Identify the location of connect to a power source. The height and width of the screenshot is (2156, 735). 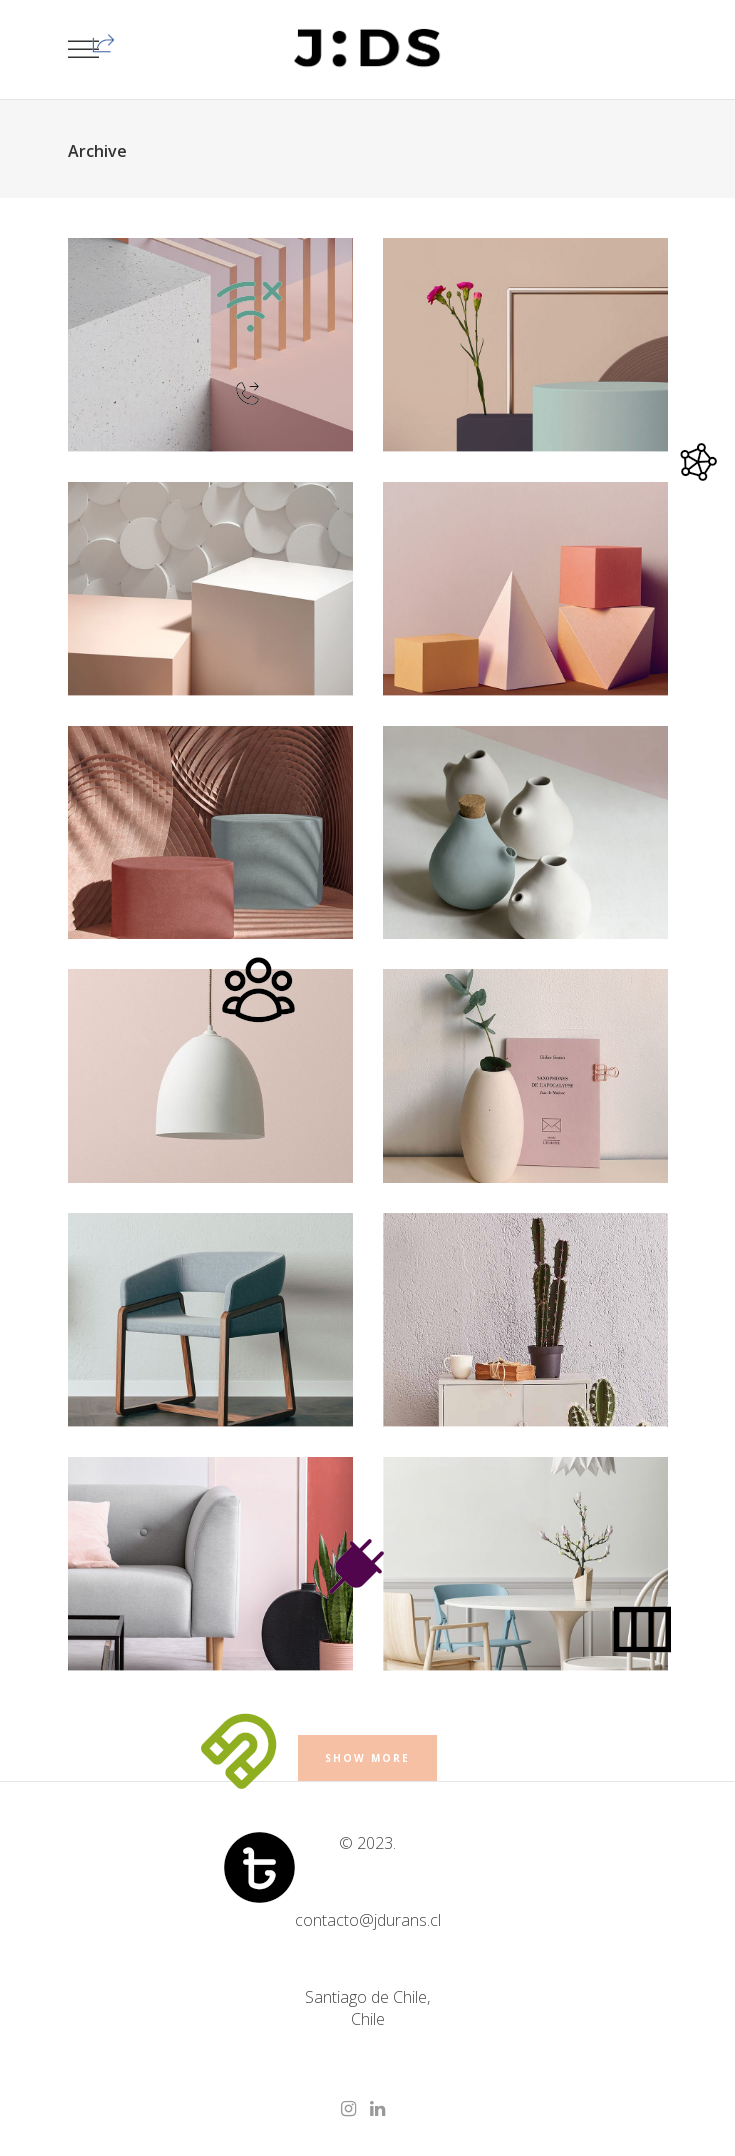
(355, 1567).